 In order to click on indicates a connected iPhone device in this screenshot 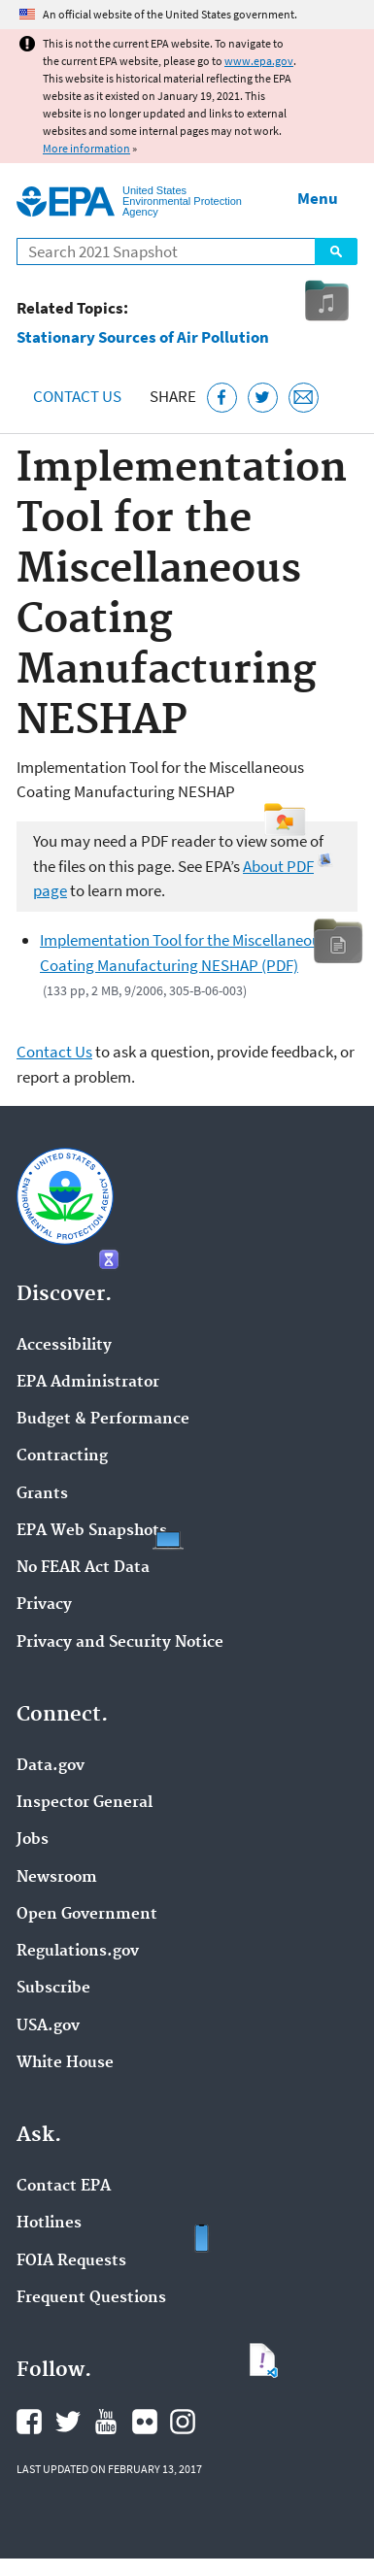, I will do `click(201, 2238)`.